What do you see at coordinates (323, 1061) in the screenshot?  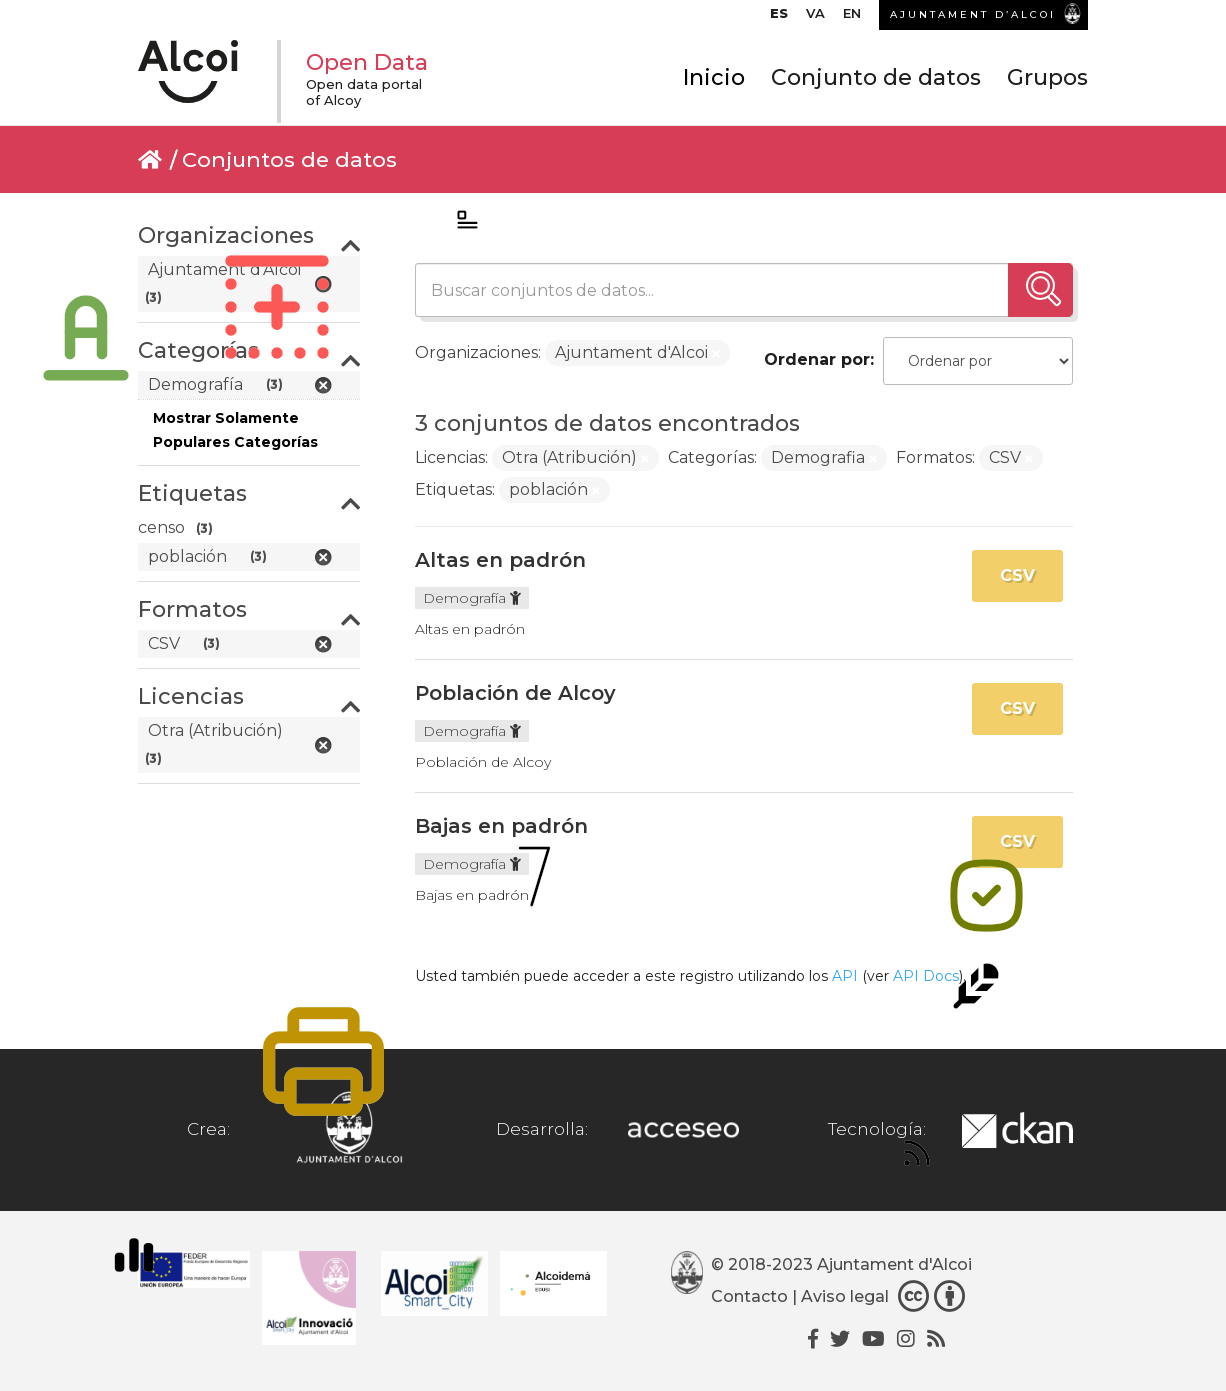 I see `print the current document` at bounding box center [323, 1061].